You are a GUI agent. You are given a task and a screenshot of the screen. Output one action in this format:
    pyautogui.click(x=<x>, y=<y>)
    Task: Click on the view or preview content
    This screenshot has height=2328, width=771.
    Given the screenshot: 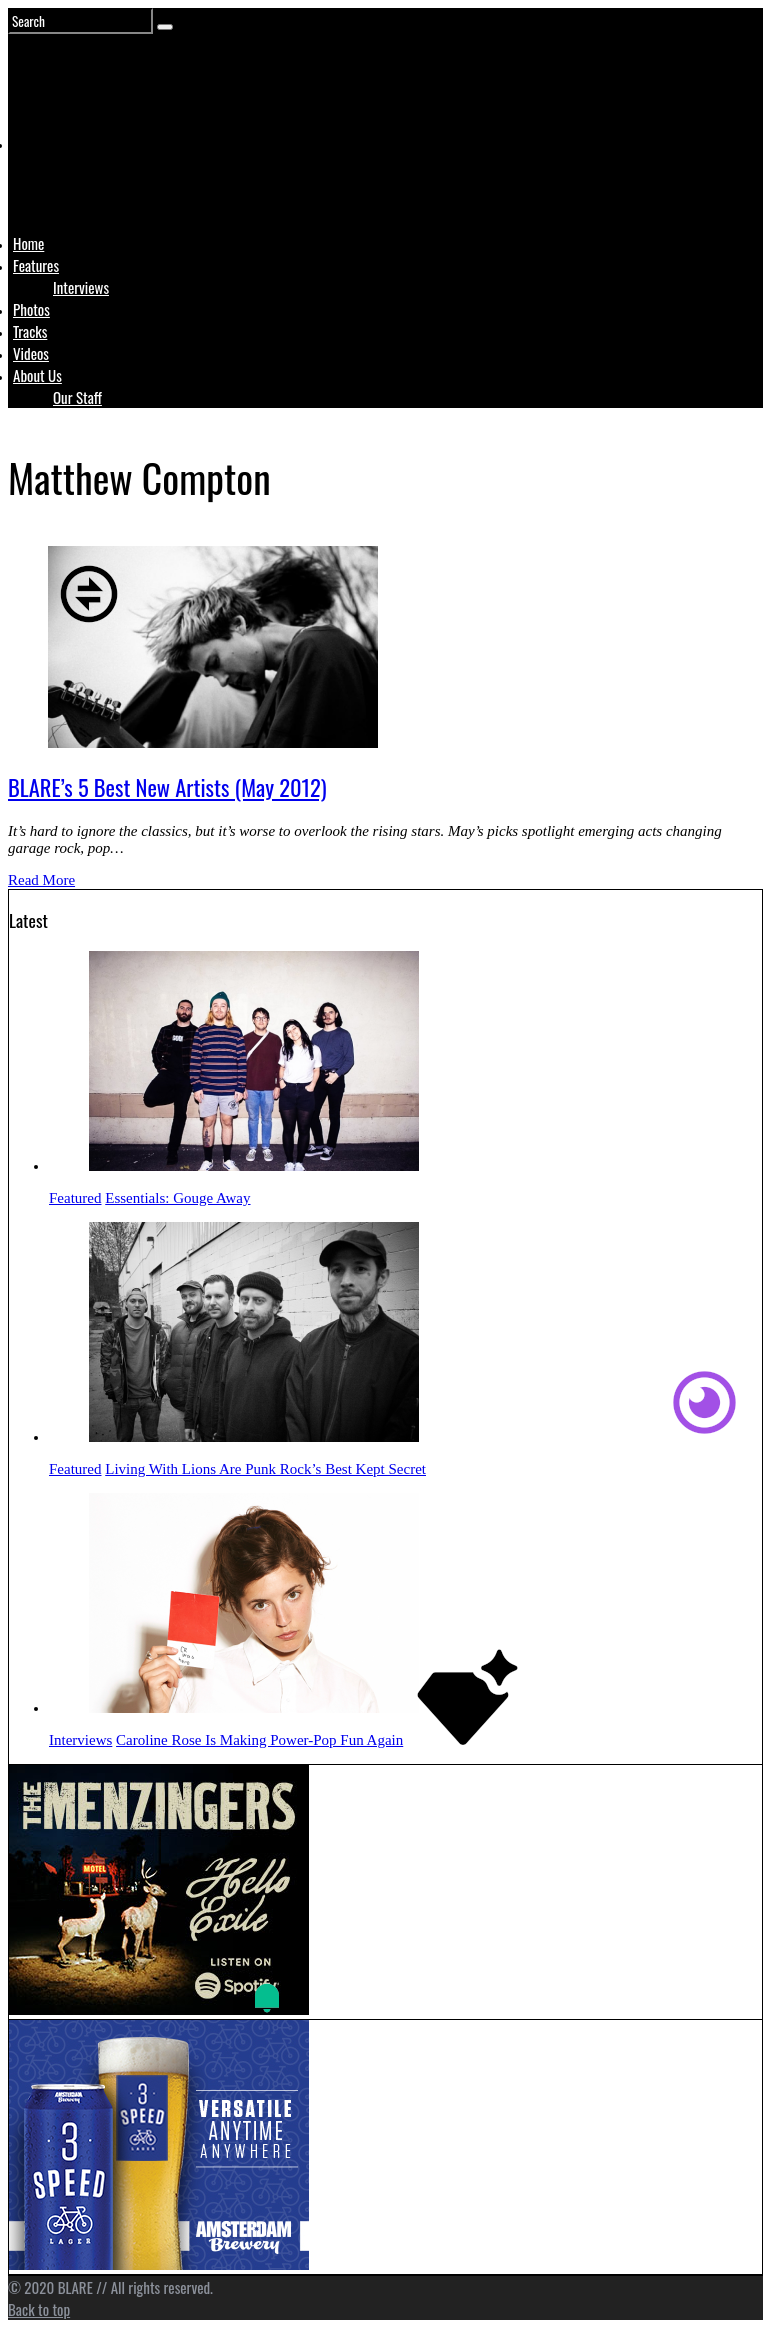 What is the action you would take?
    pyautogui.click(x=704, y=1402)
    